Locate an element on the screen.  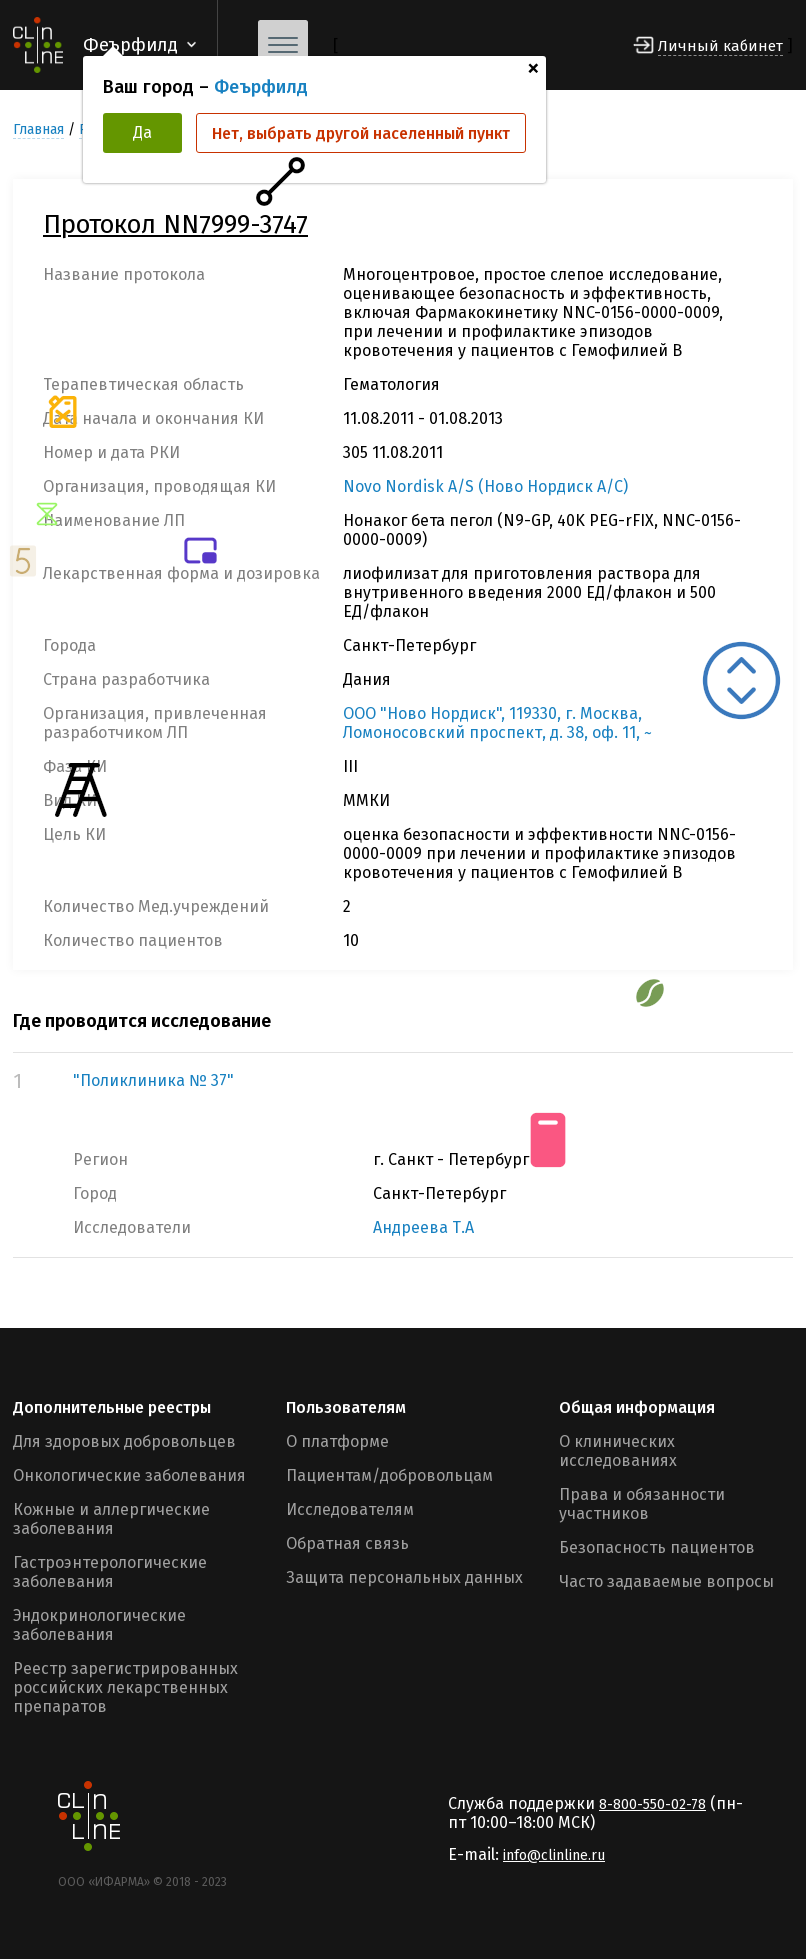
mobile device with speaker enabled is located at coordinates (548, 1140).